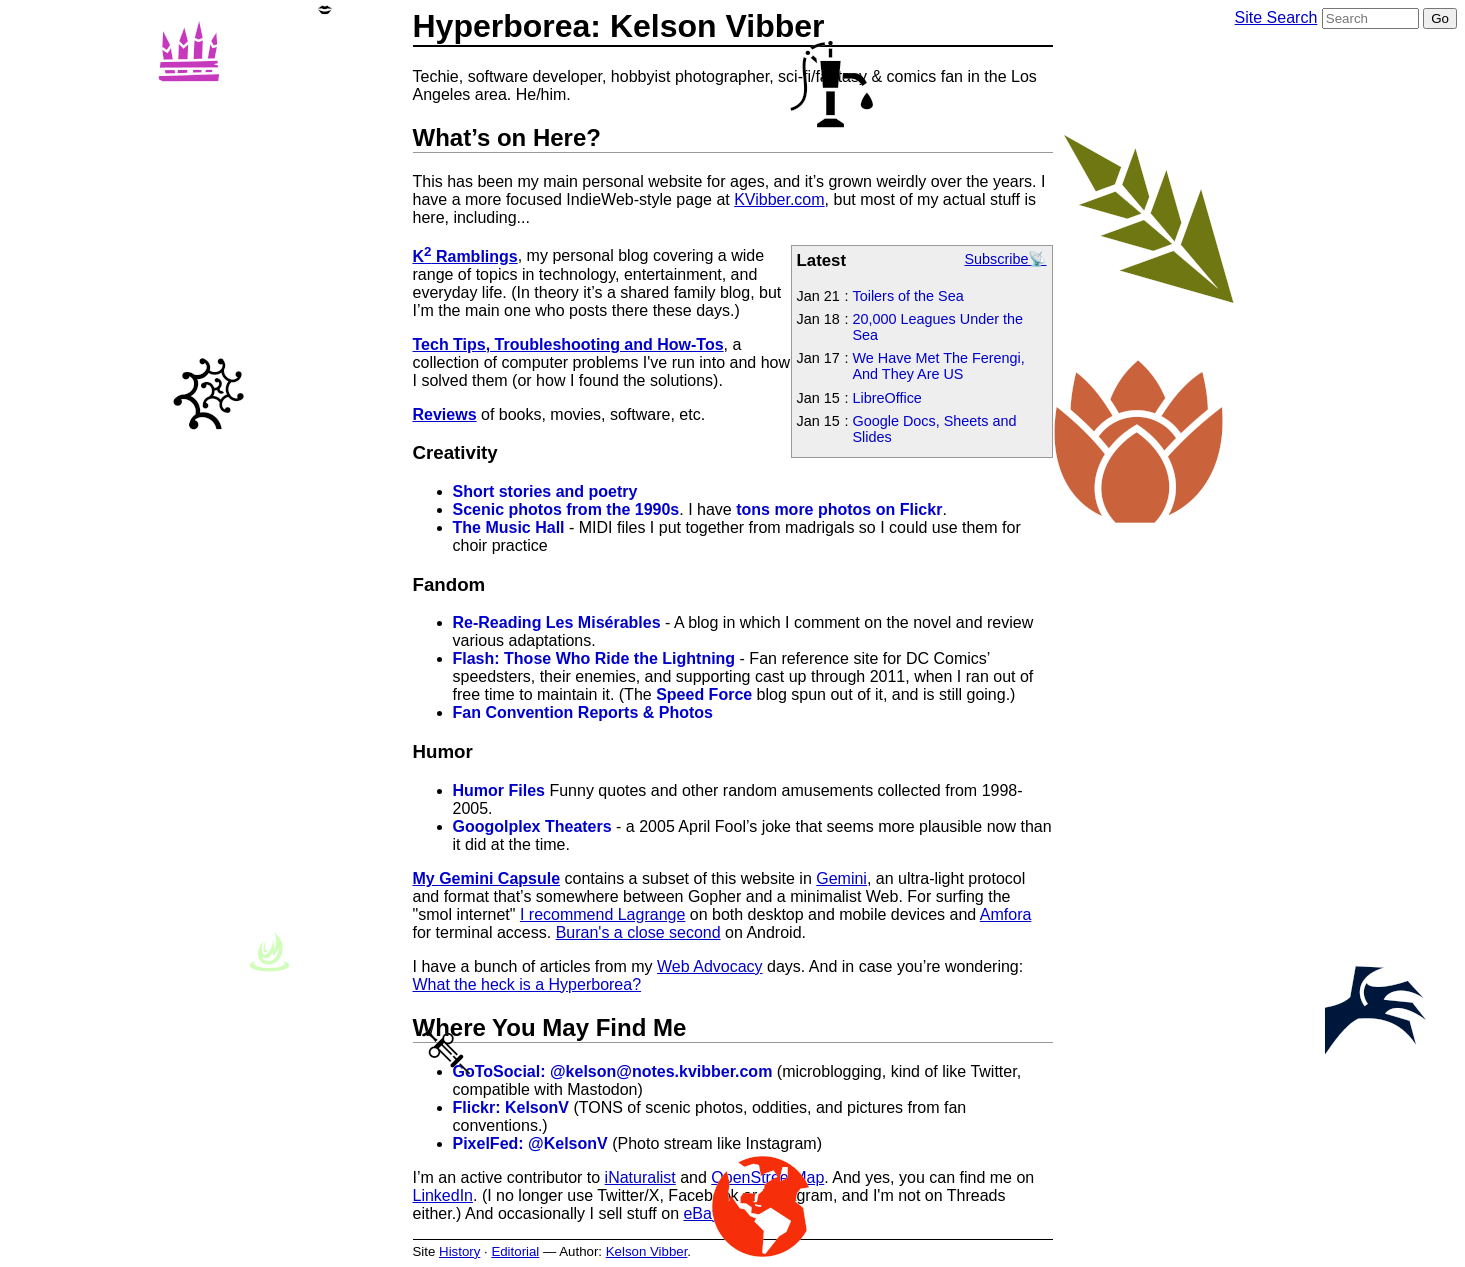 This screenshot has width=1465, height=1267. What do you see at coordinates (1138, 437) in the screenshot?
I see `access meditation or mindfulness features` at bounding box center [1138, 437].